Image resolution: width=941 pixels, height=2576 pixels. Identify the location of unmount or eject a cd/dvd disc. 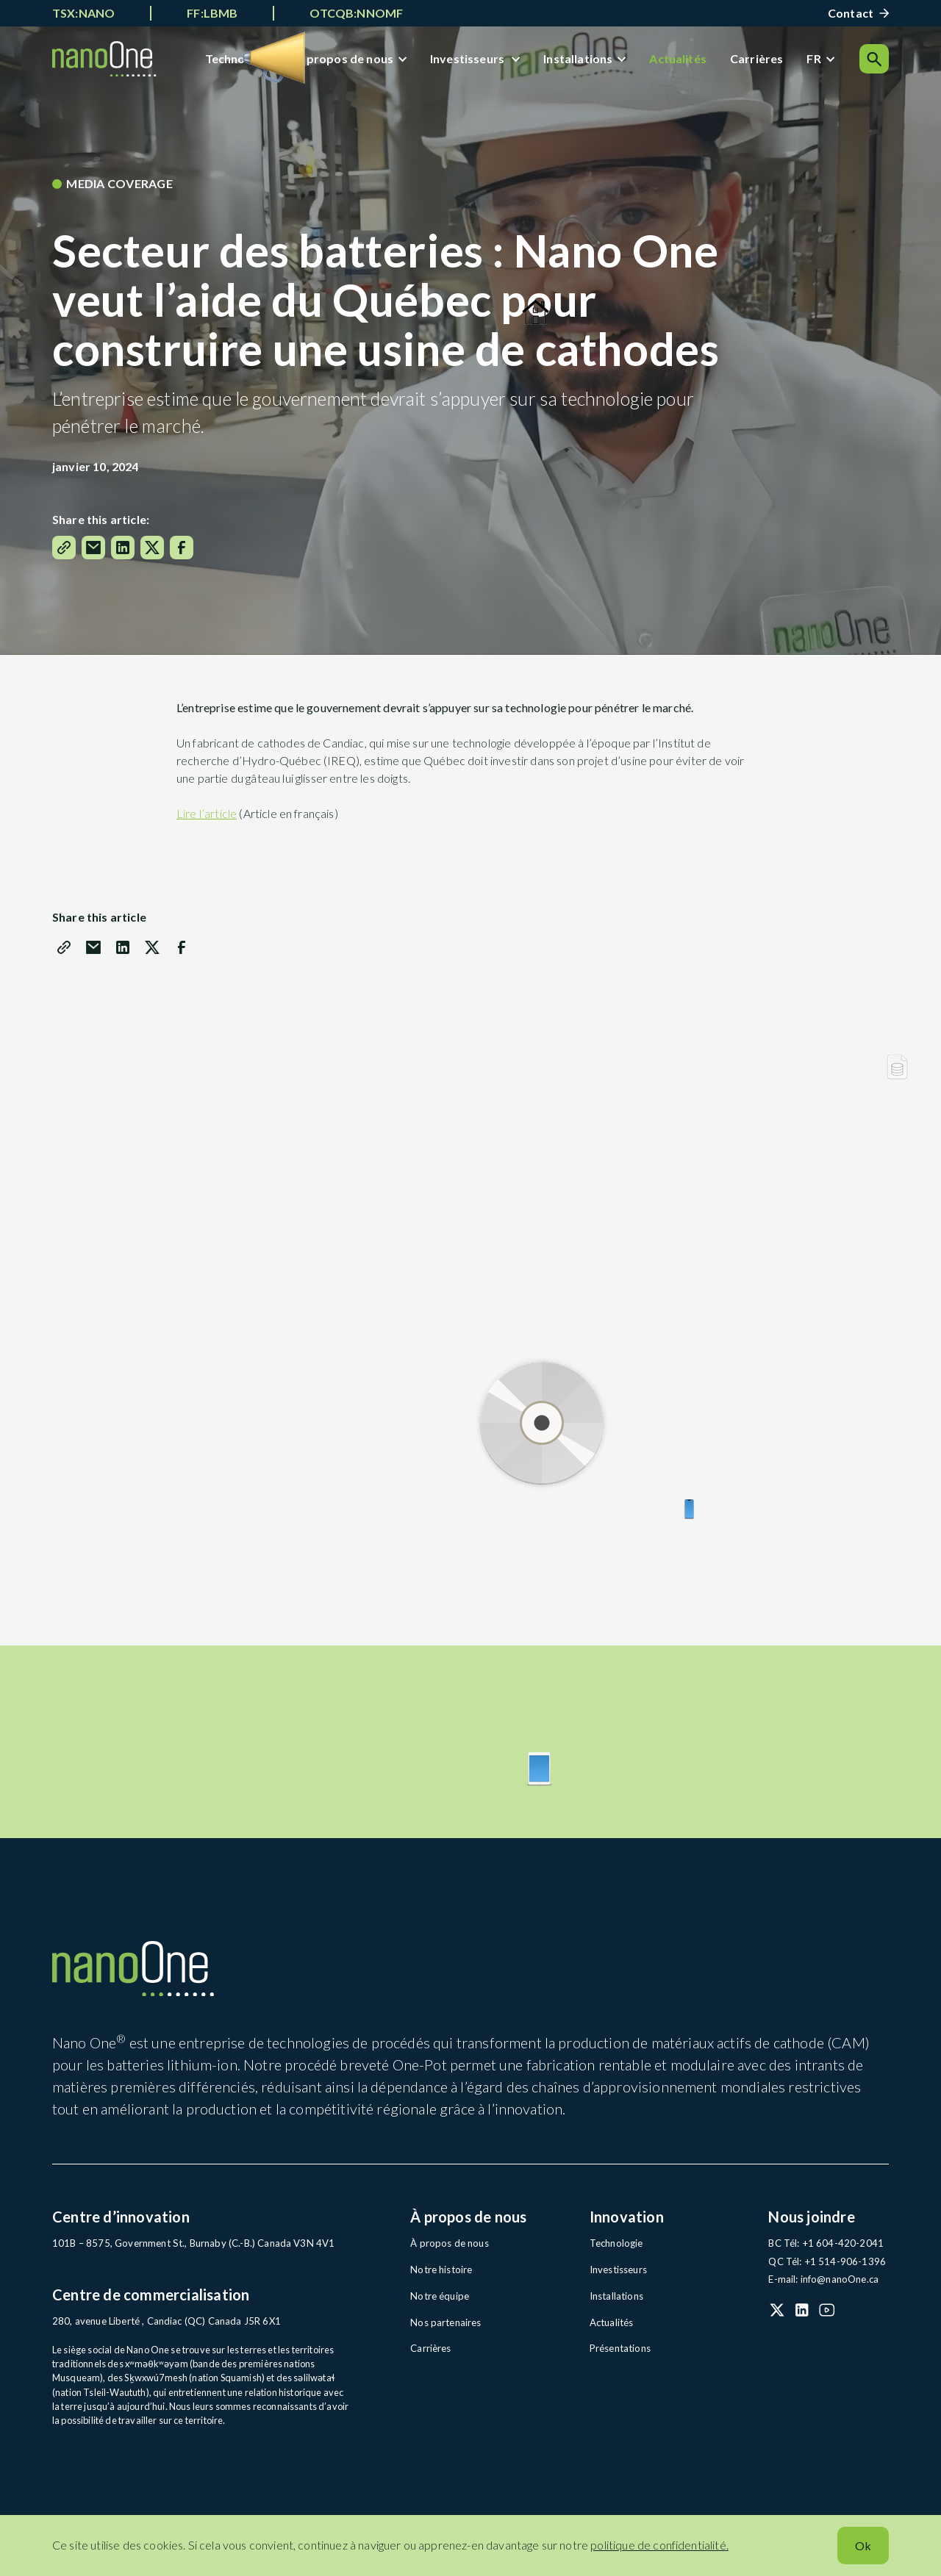
(542, 1423).